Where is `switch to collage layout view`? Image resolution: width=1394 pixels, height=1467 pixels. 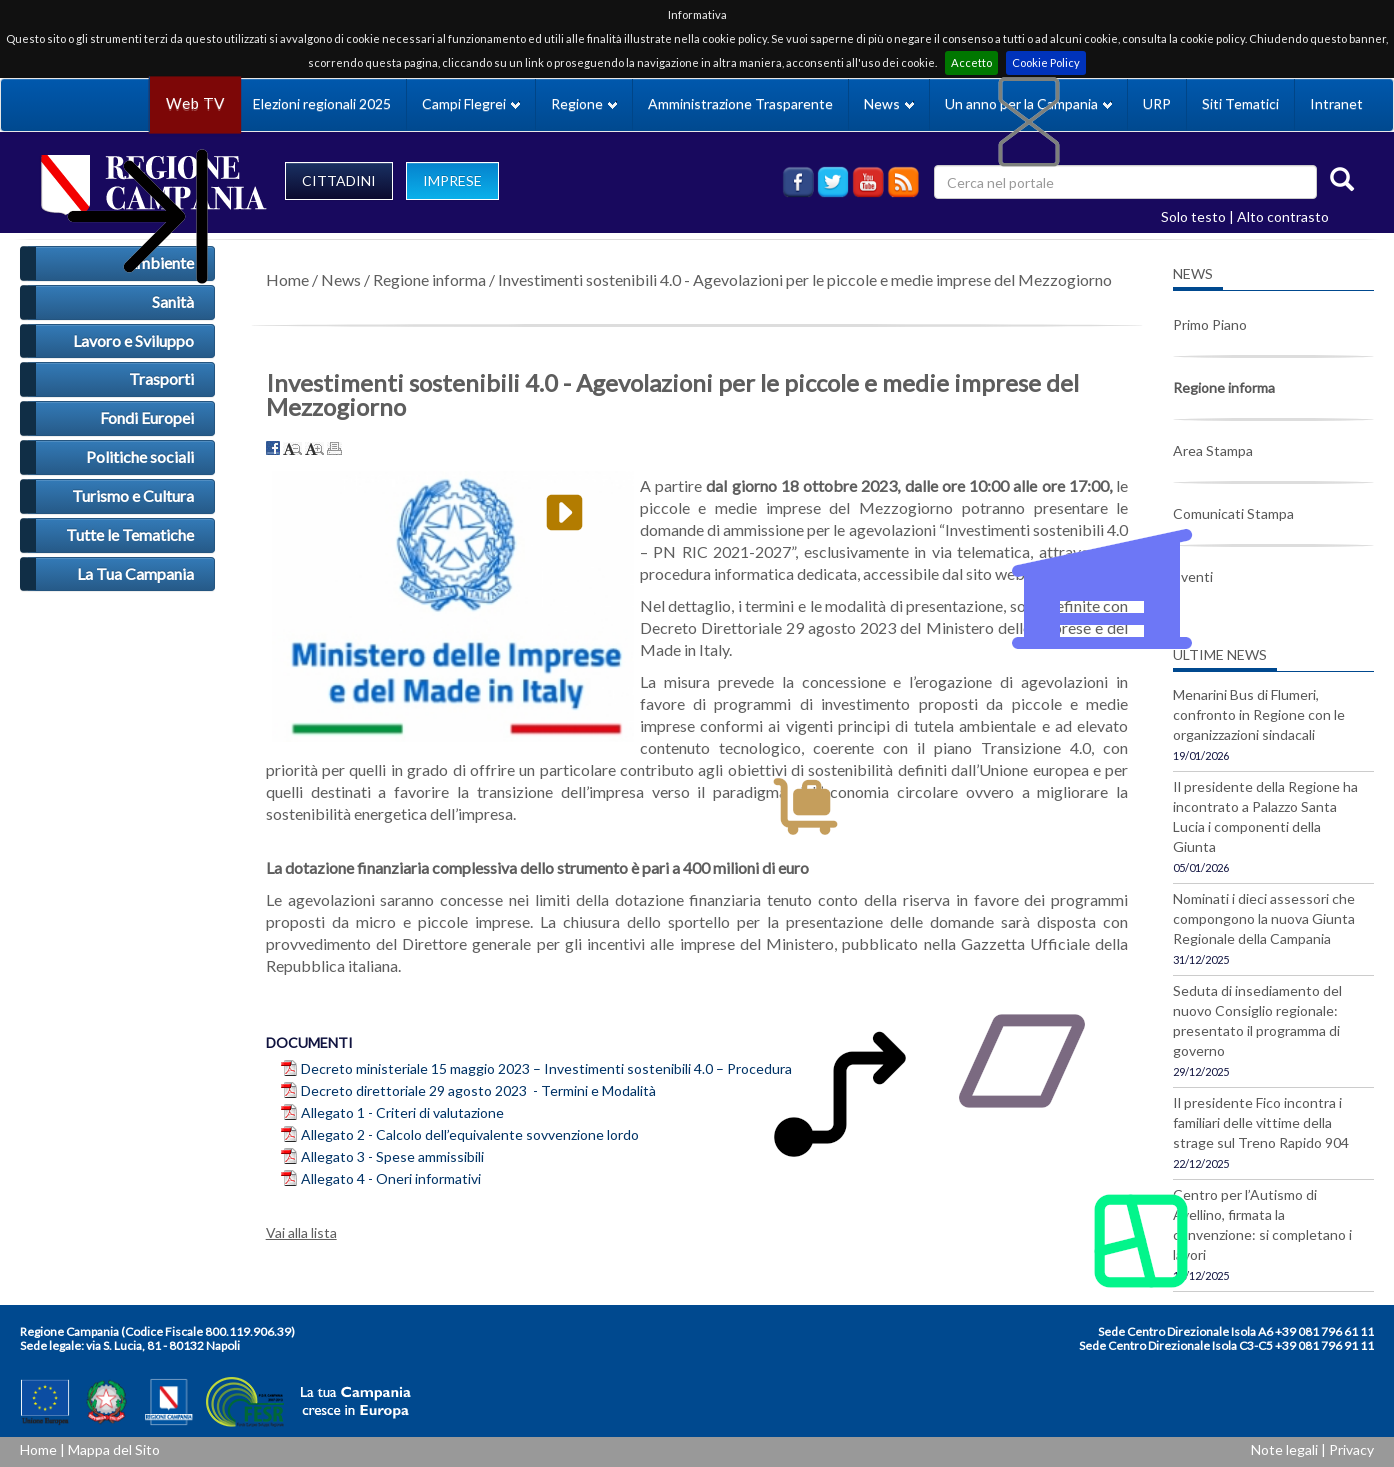
switch to collage layout view is located at coordinates (1141, 1241).